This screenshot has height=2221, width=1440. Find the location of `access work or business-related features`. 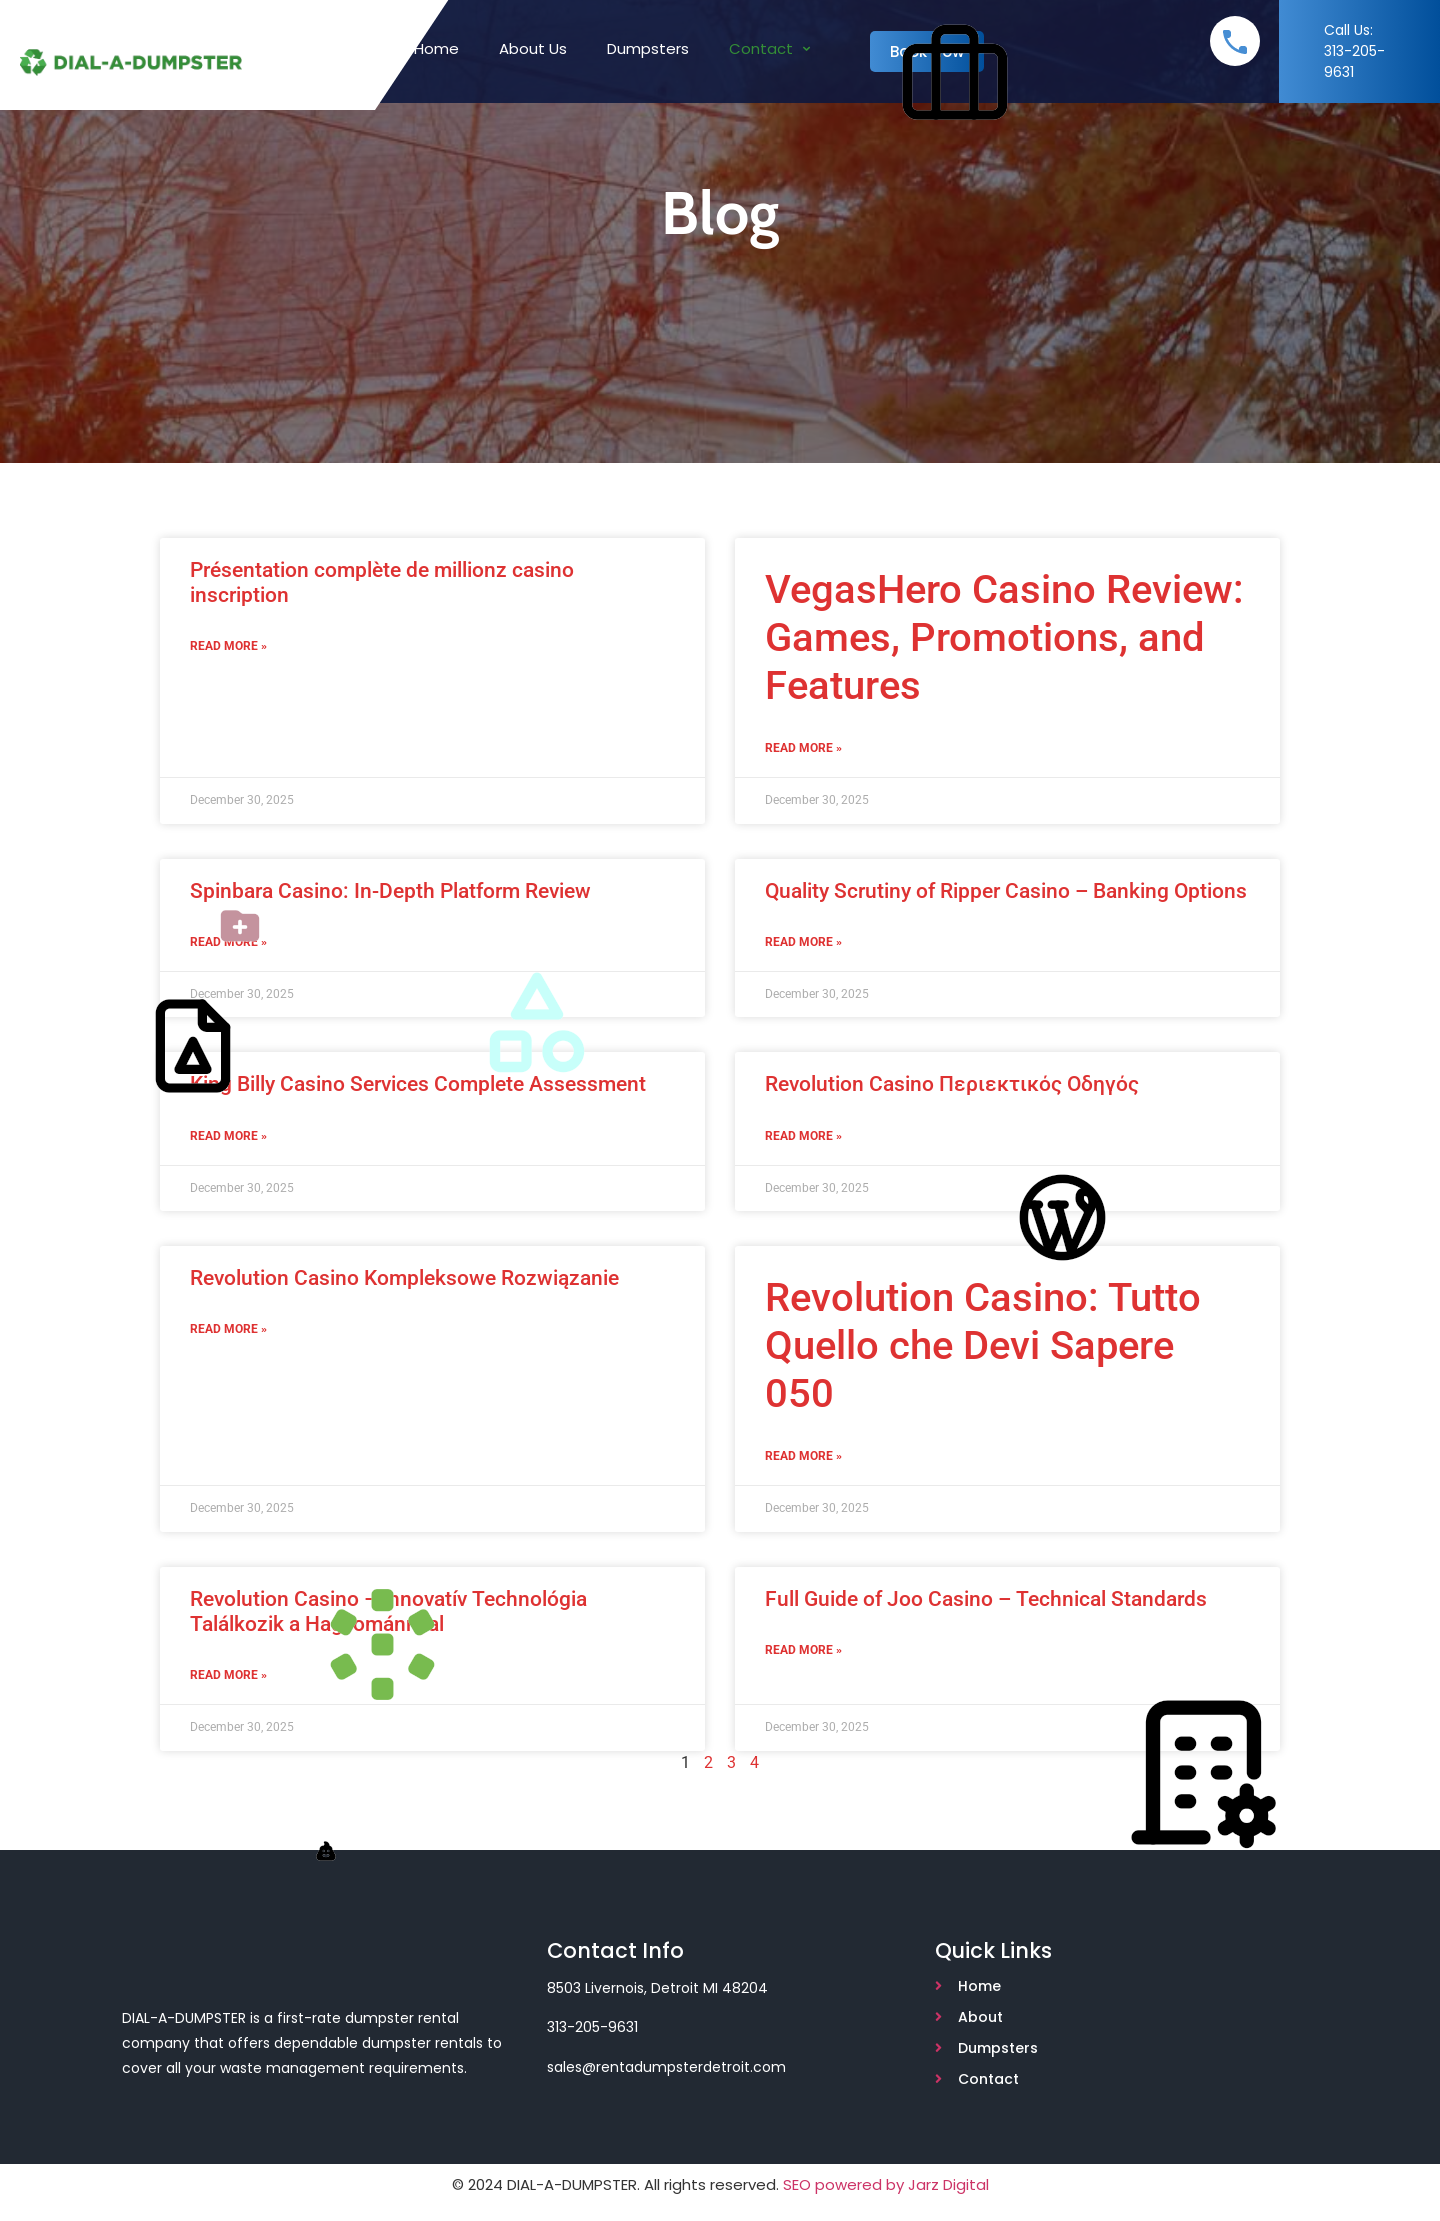

access work or business-related features is located at coordinates (955, 77).